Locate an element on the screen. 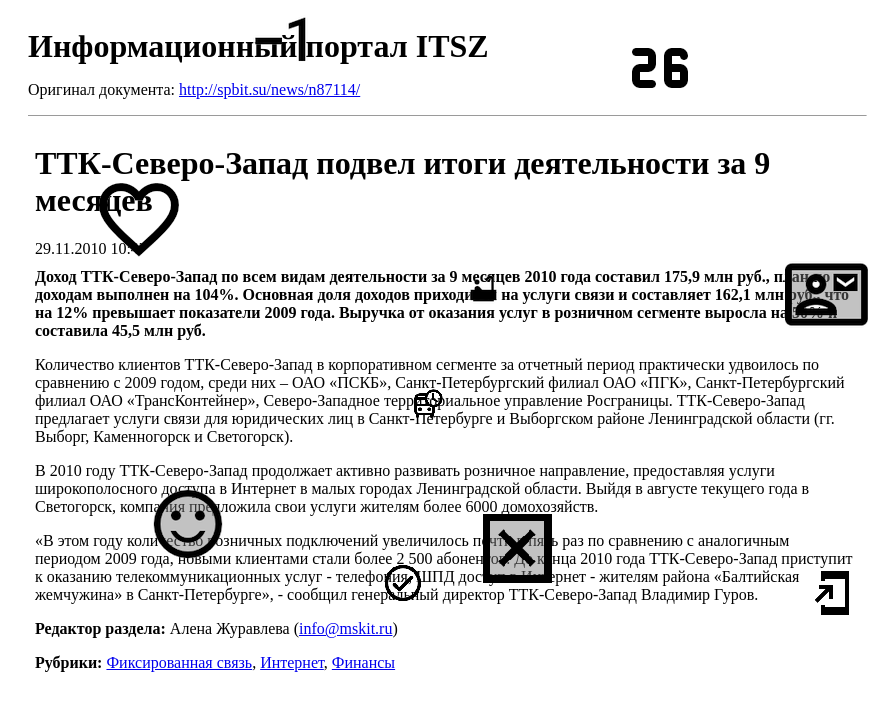  add item to favorites is located at coordinates (139, 219).